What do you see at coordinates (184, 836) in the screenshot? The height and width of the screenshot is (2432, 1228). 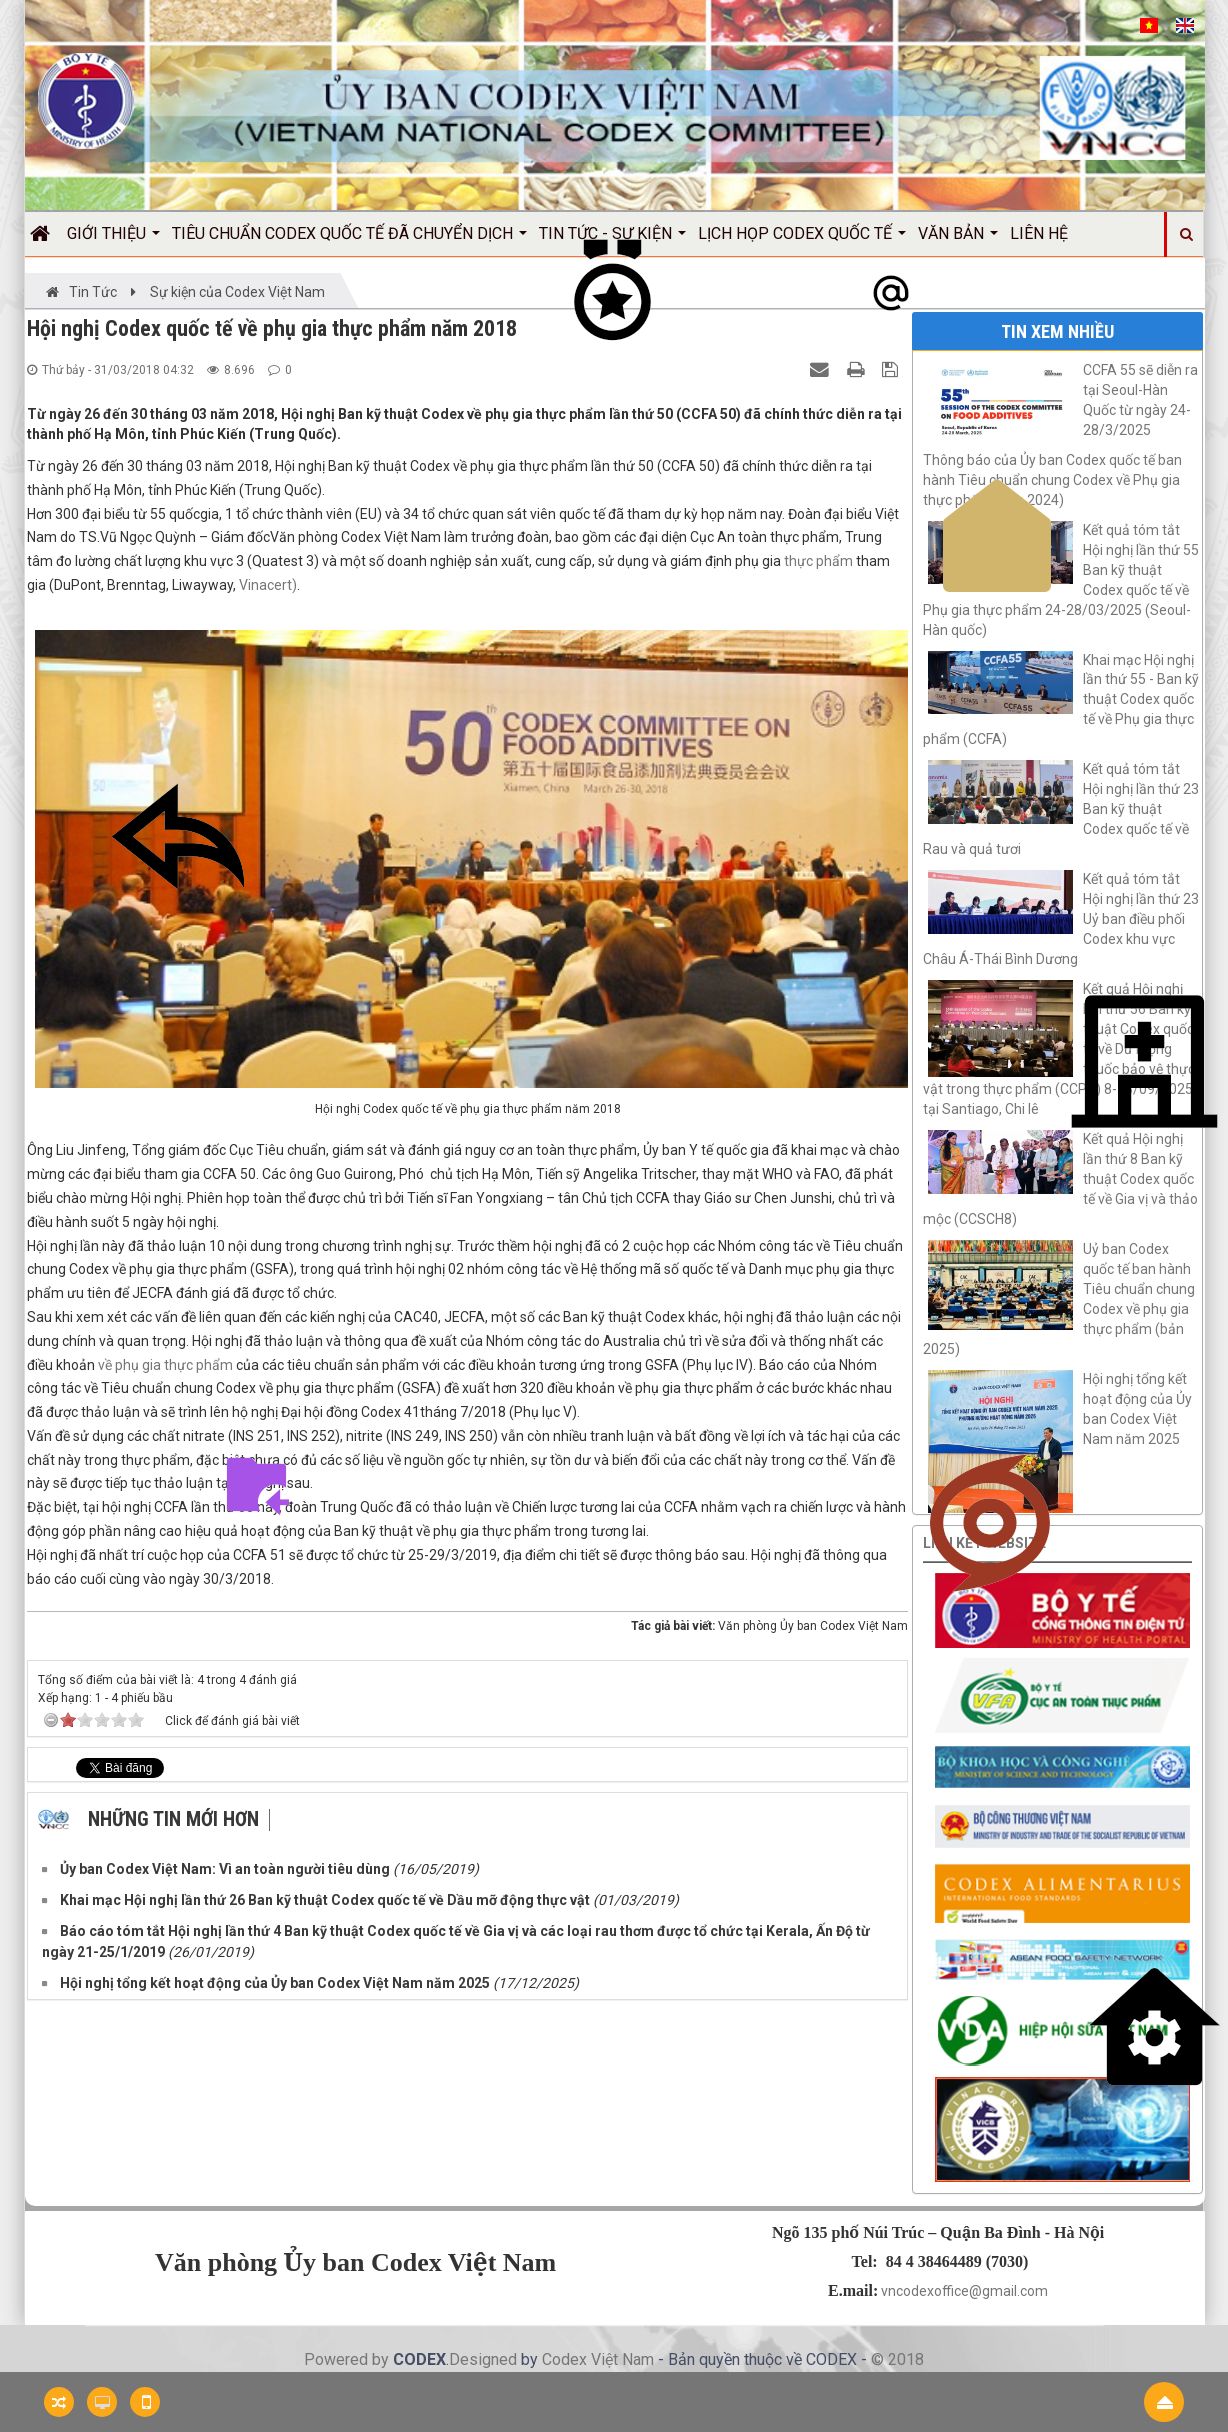 I see `reply to a message or email` at bounding box center [184, 836].